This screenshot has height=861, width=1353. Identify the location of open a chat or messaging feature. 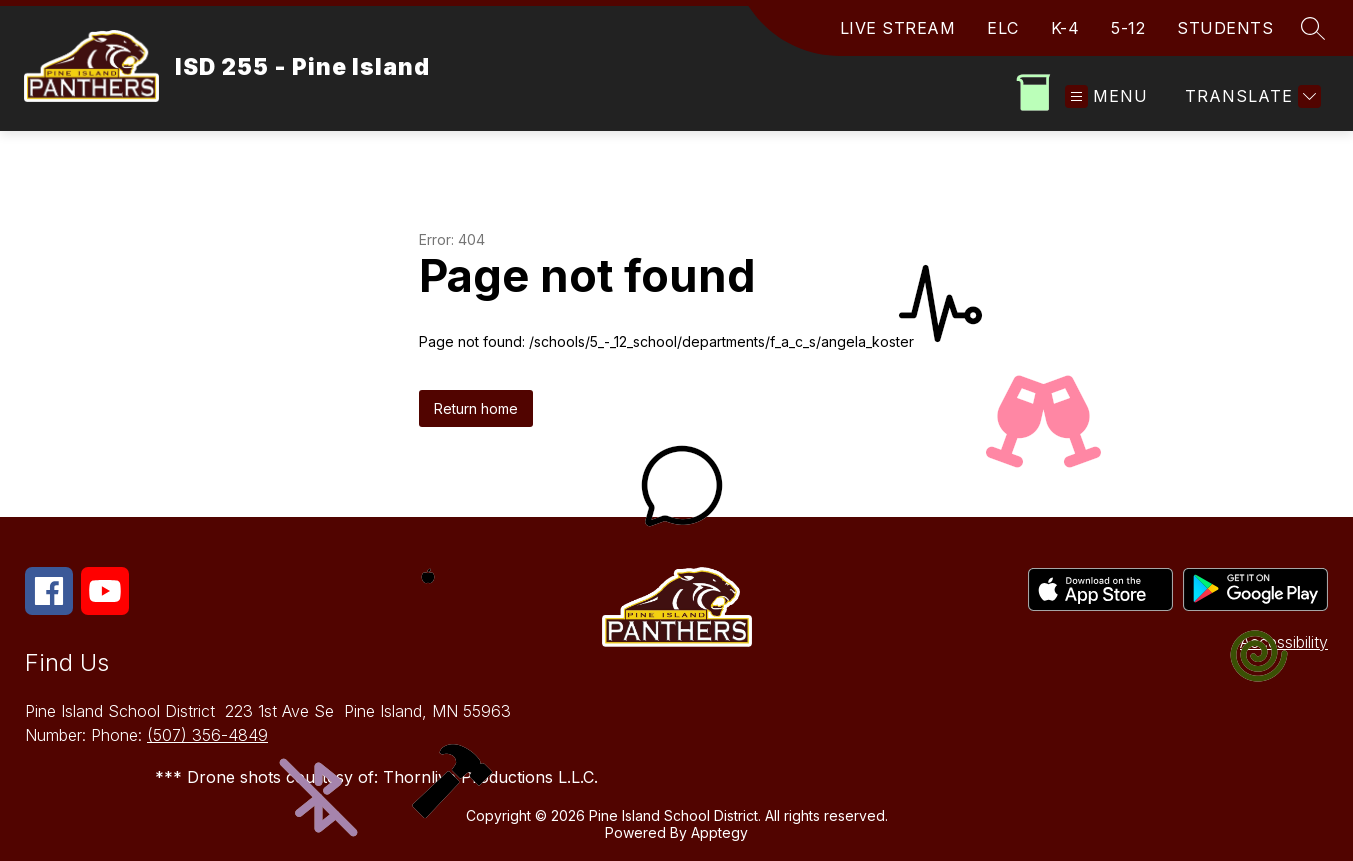
(682, 486).